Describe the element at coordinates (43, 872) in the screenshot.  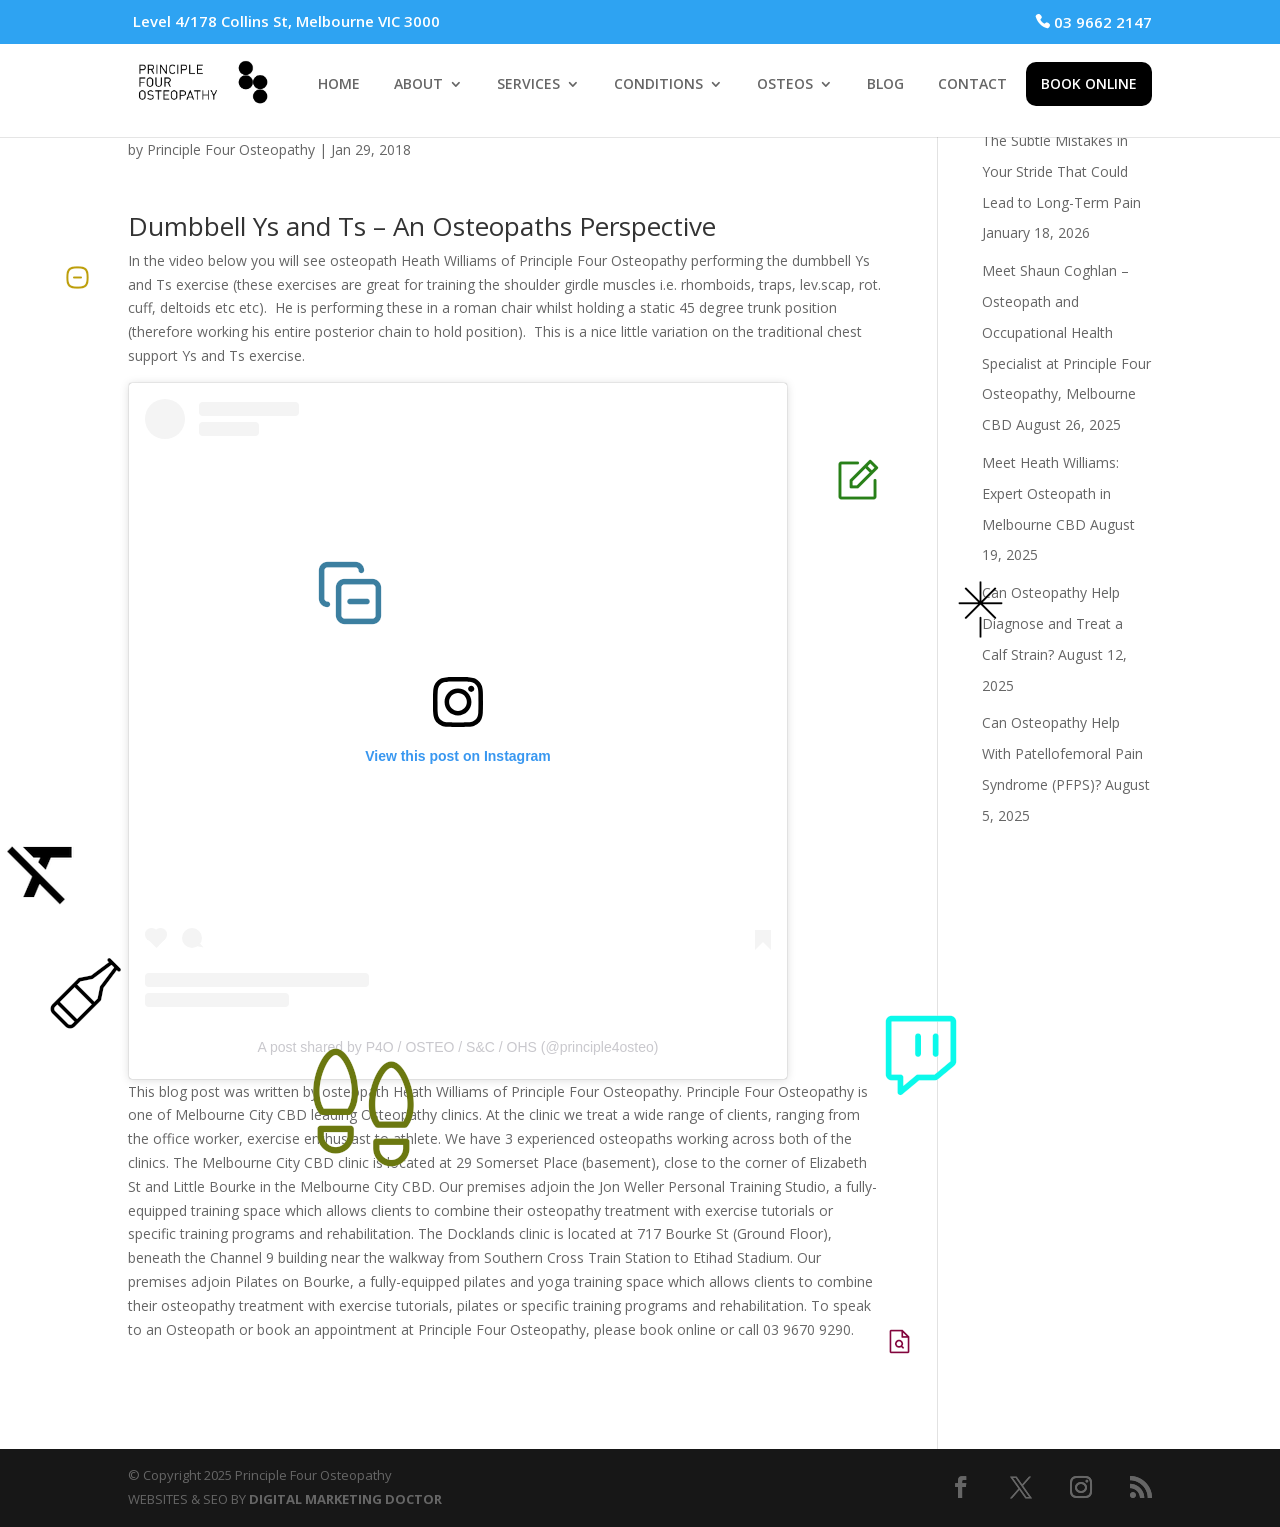
I see `clear text formatting` at that location.